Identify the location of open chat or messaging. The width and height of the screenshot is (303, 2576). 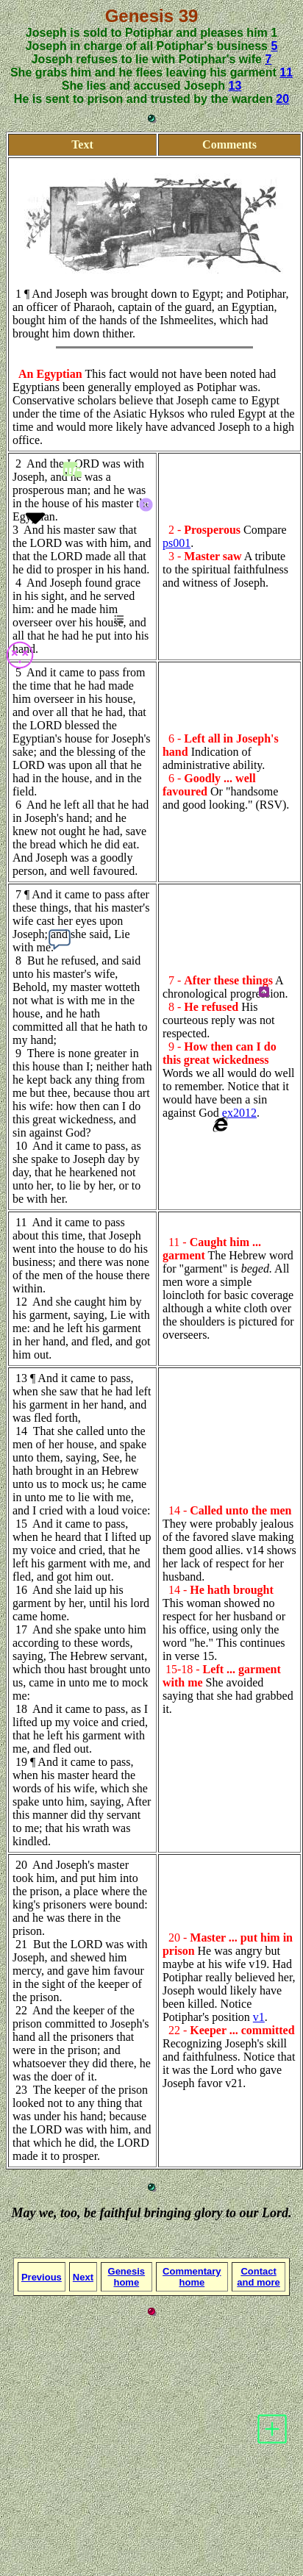
(60, 940).